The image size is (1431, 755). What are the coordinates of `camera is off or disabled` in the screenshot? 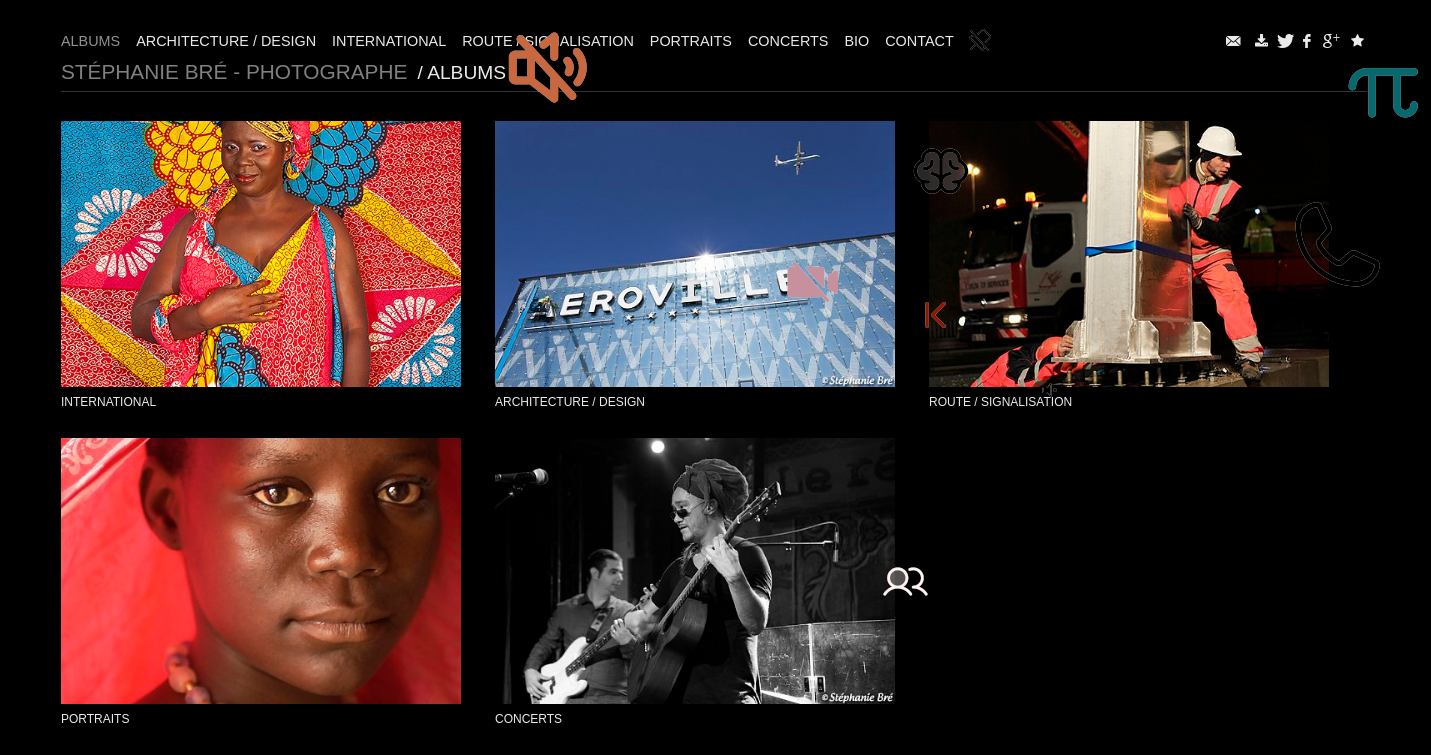 It's located at (811, 282).